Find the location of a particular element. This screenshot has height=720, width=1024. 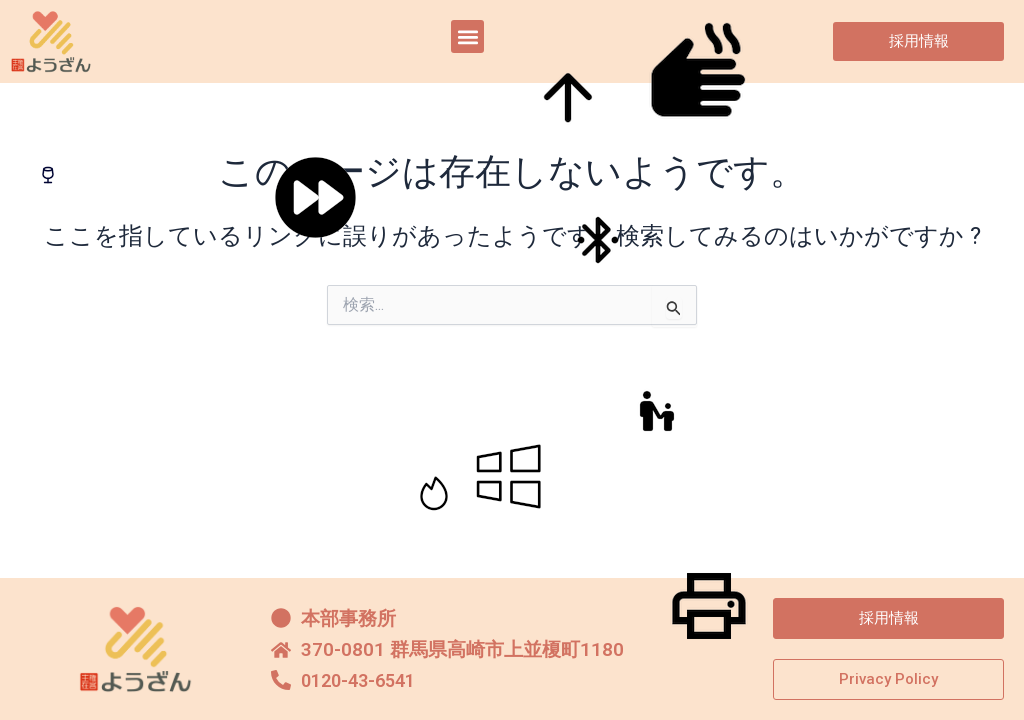

print this document is located at coordinates (709, 606).